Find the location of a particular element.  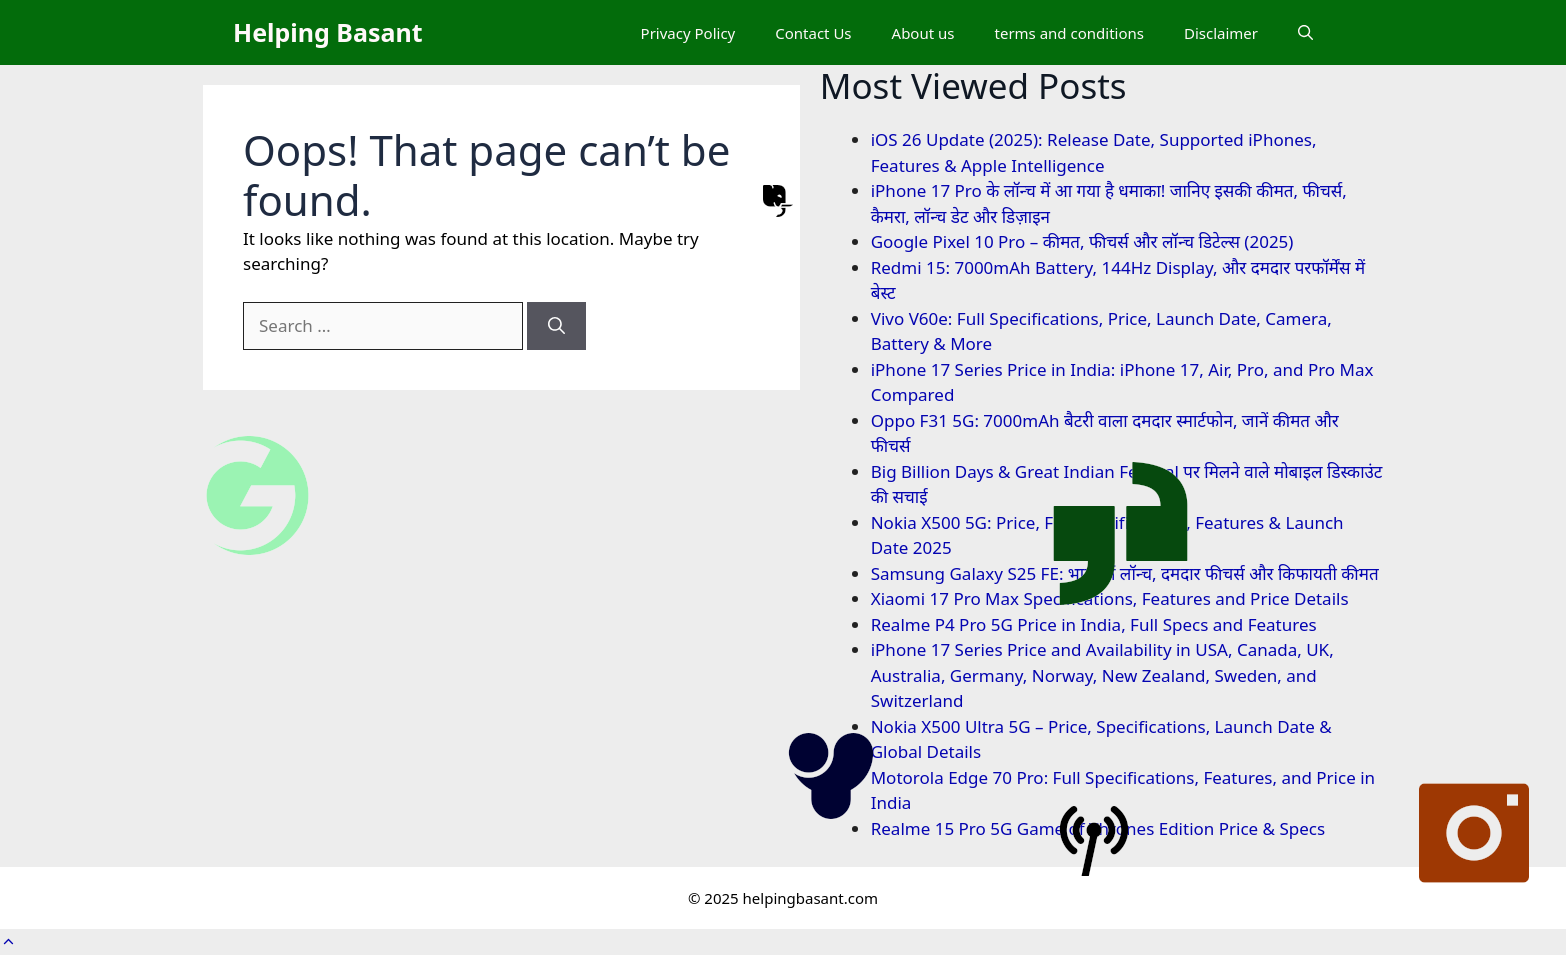

visit glassdoor website is located at coordinates (1120, 533).